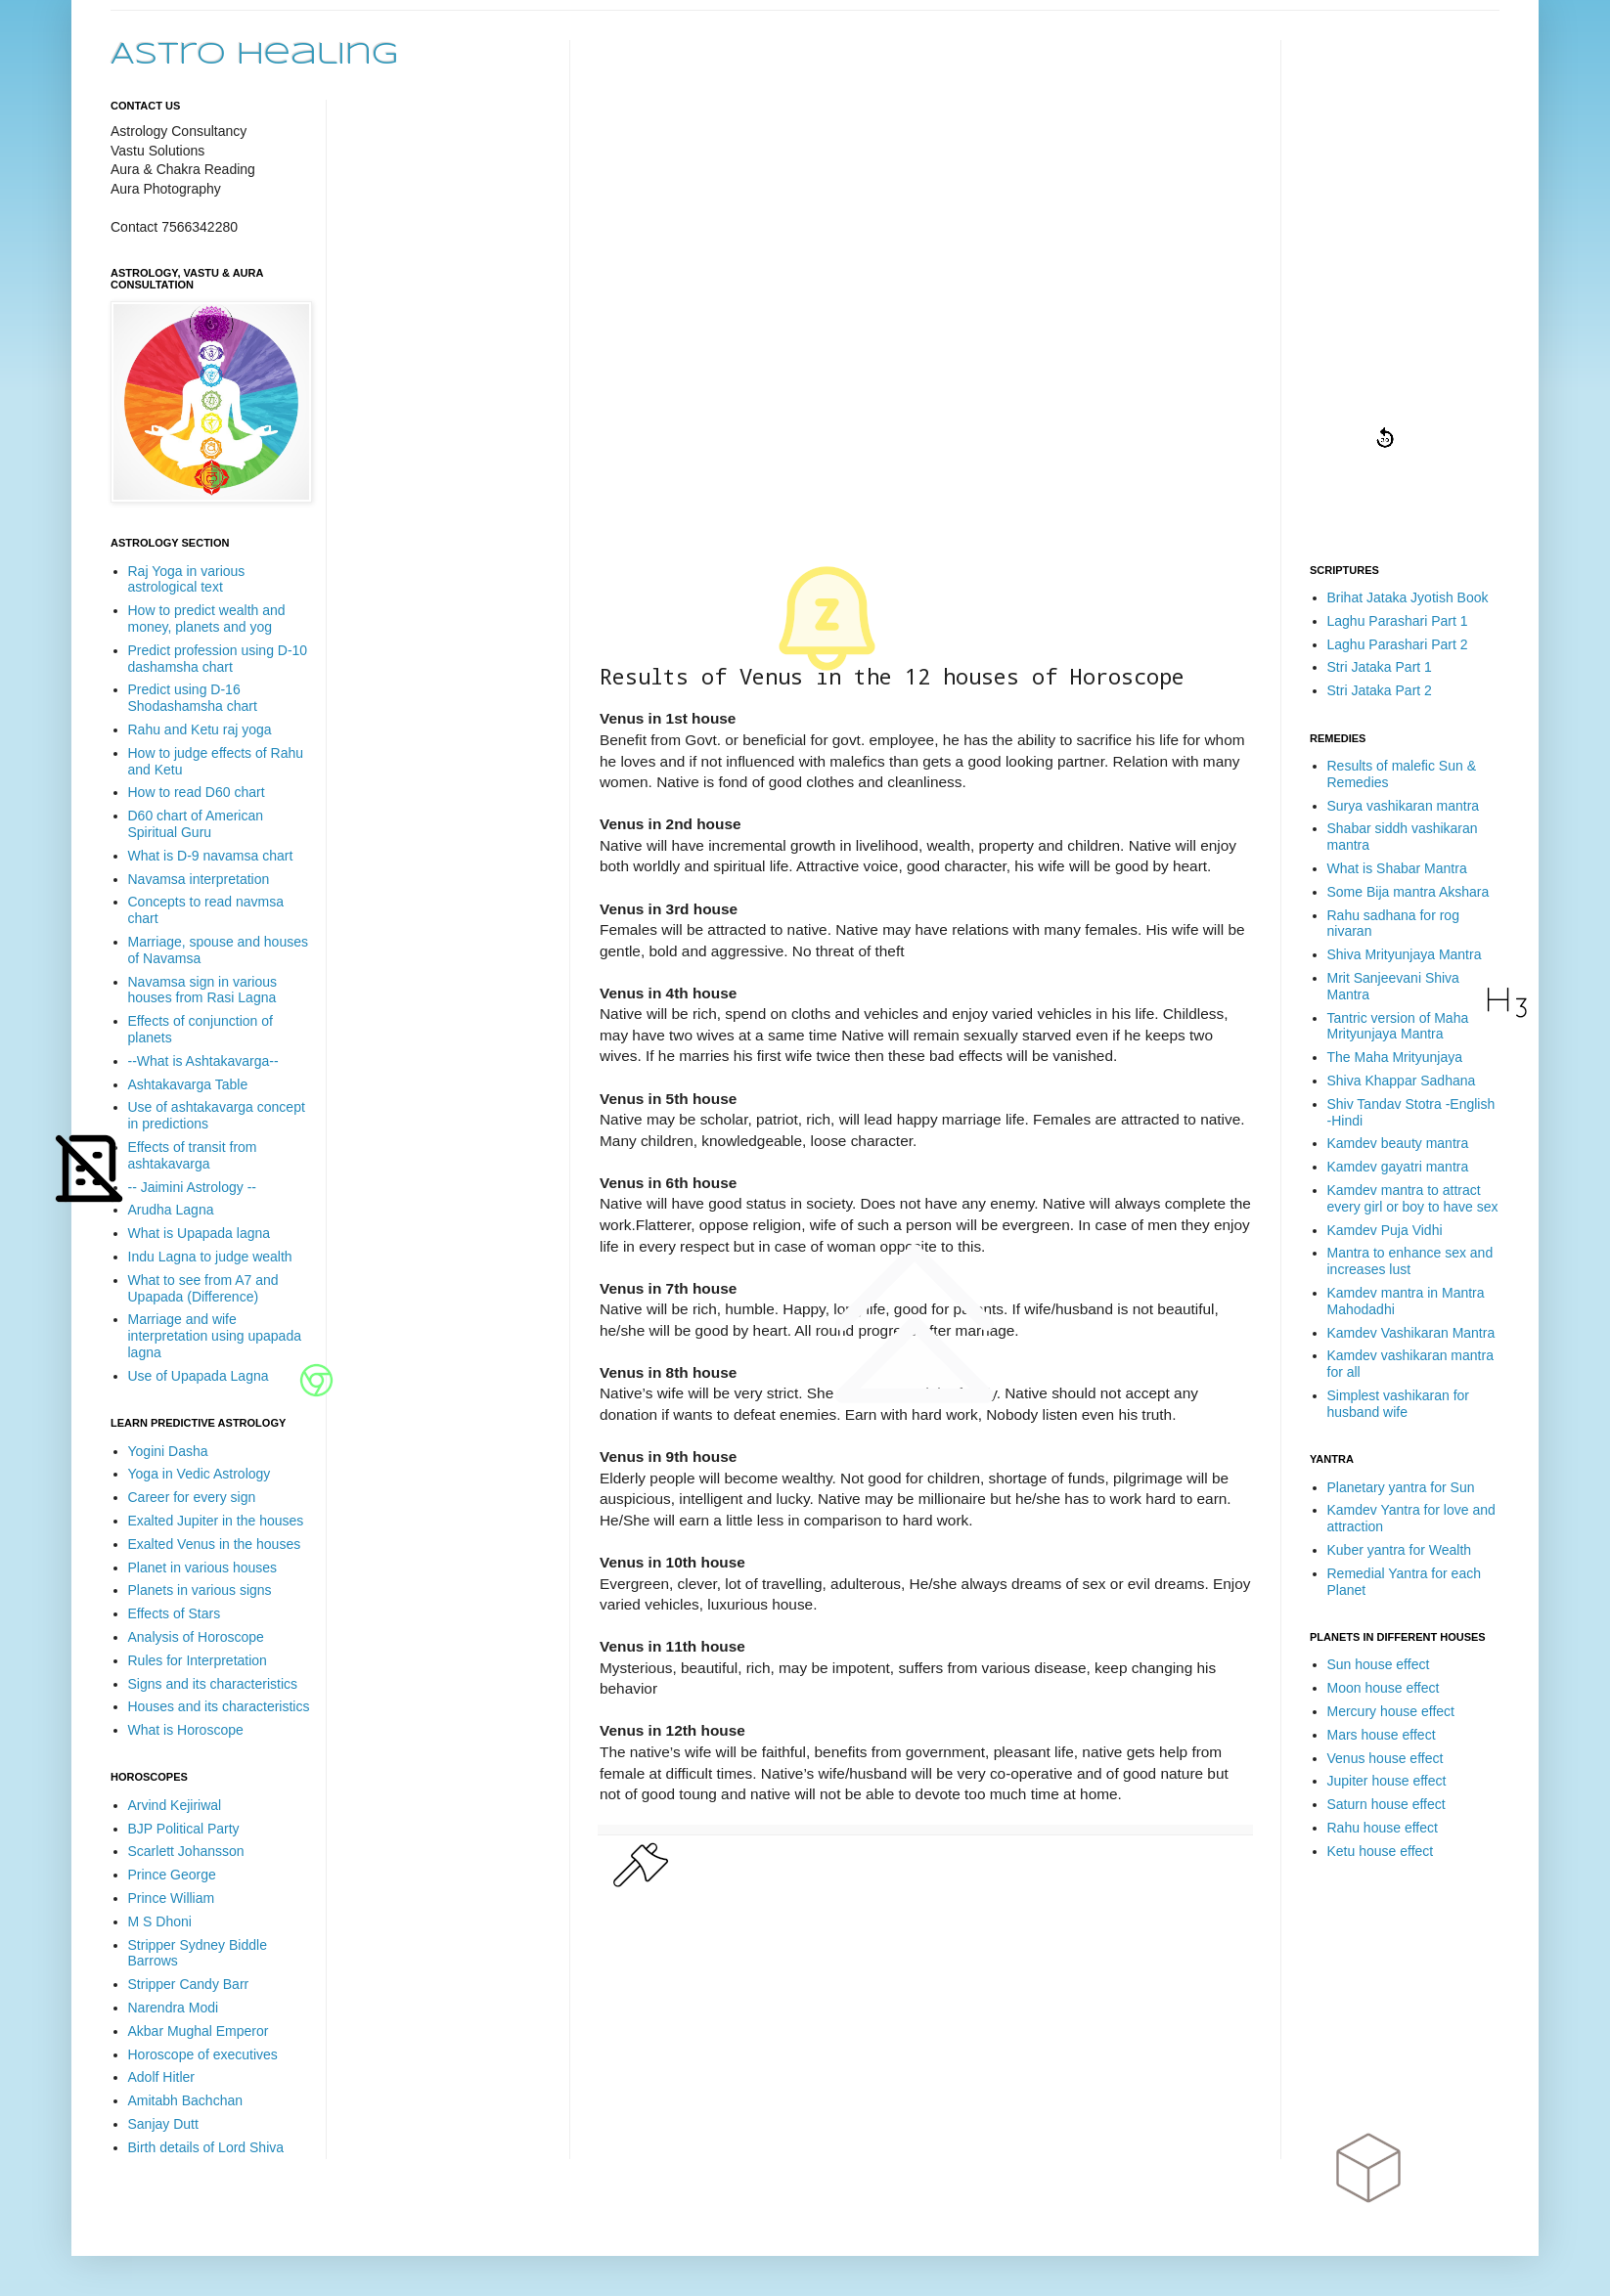 The image size is (1610, 2296). Describe the element at coordinates (915, 1331) in the screenshot. I see `collapse or minimize content` at that location.